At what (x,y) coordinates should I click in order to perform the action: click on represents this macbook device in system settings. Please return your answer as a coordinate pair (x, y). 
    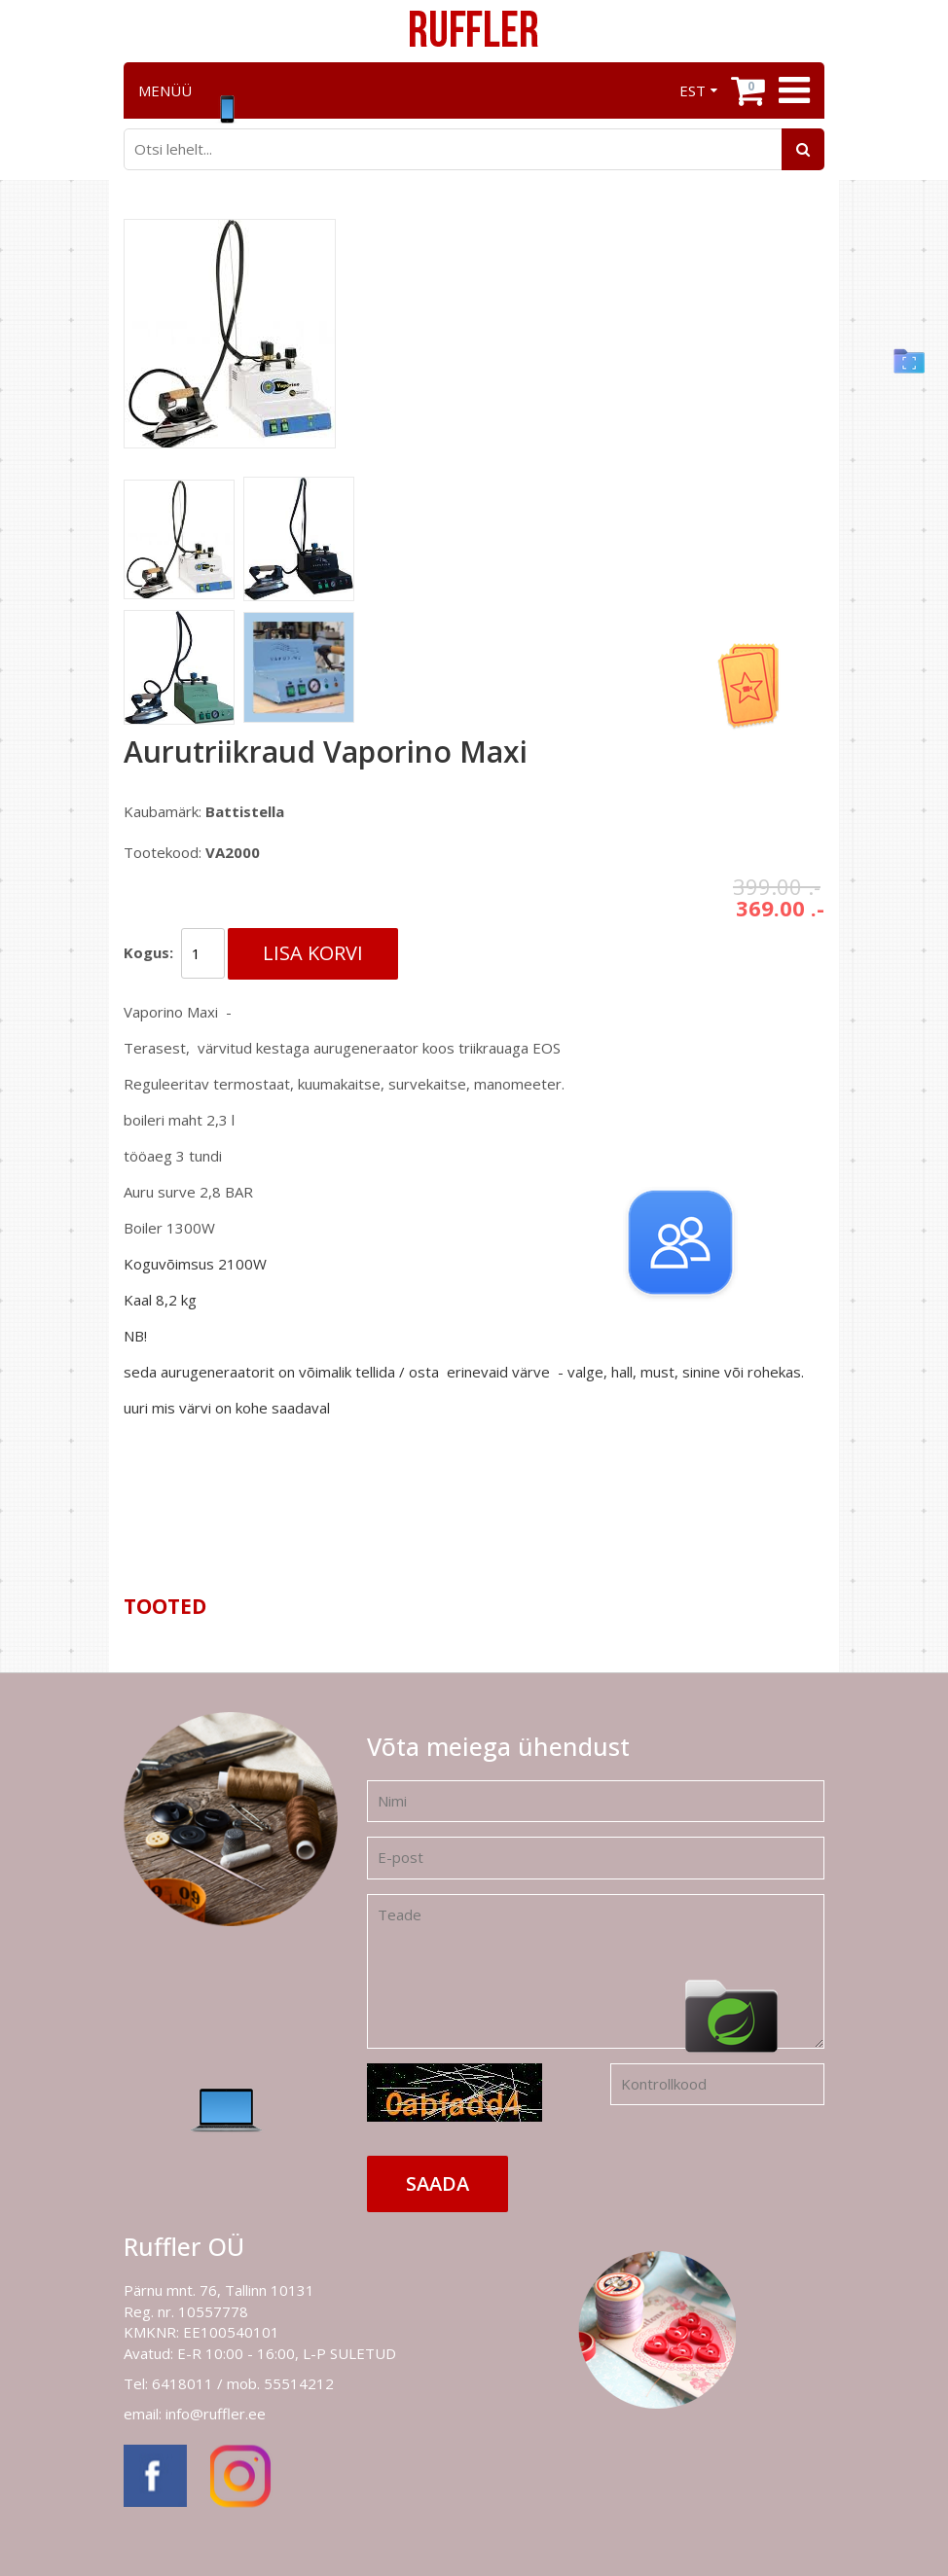
    Looking at the image, I should click on (226, 2103).